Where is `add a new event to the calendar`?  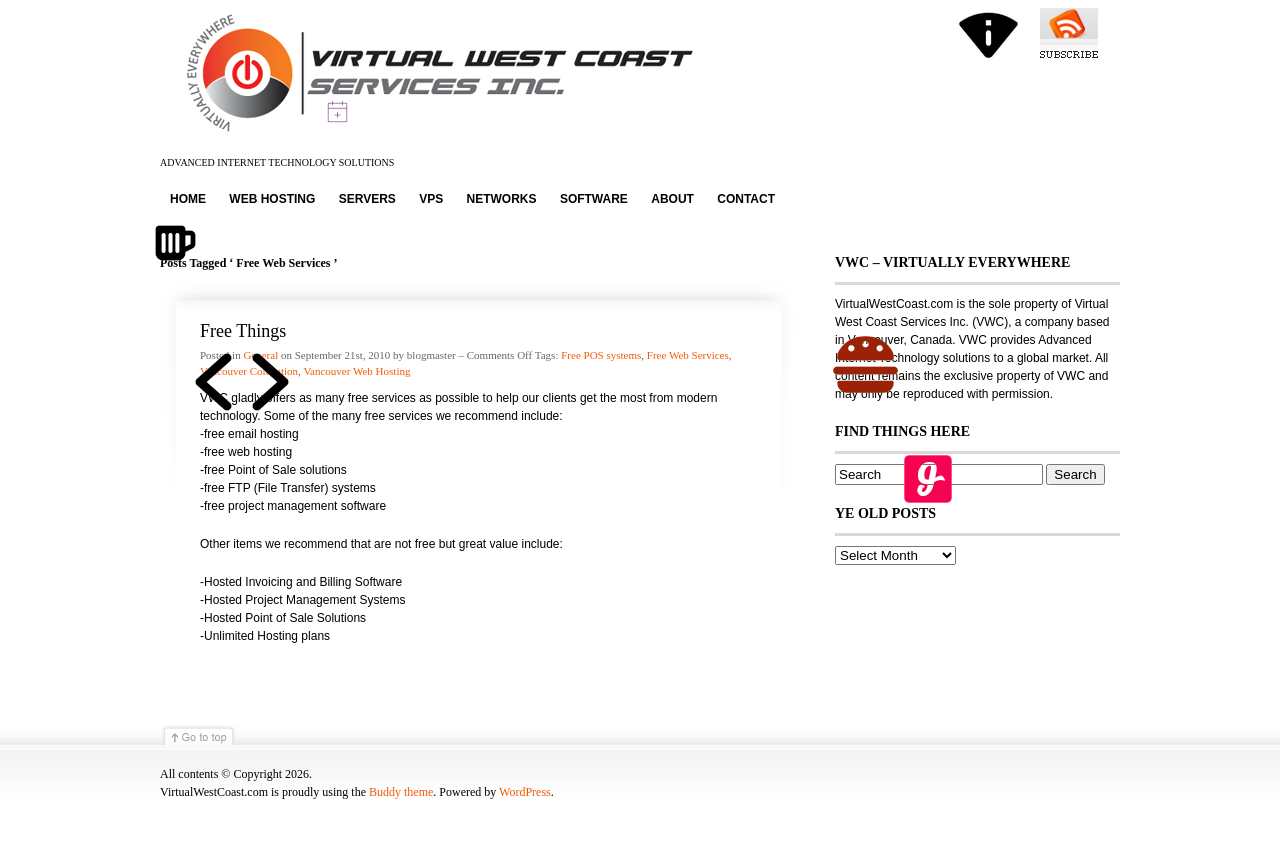 add a new event to the calendar is located at coordinates (337, 112).